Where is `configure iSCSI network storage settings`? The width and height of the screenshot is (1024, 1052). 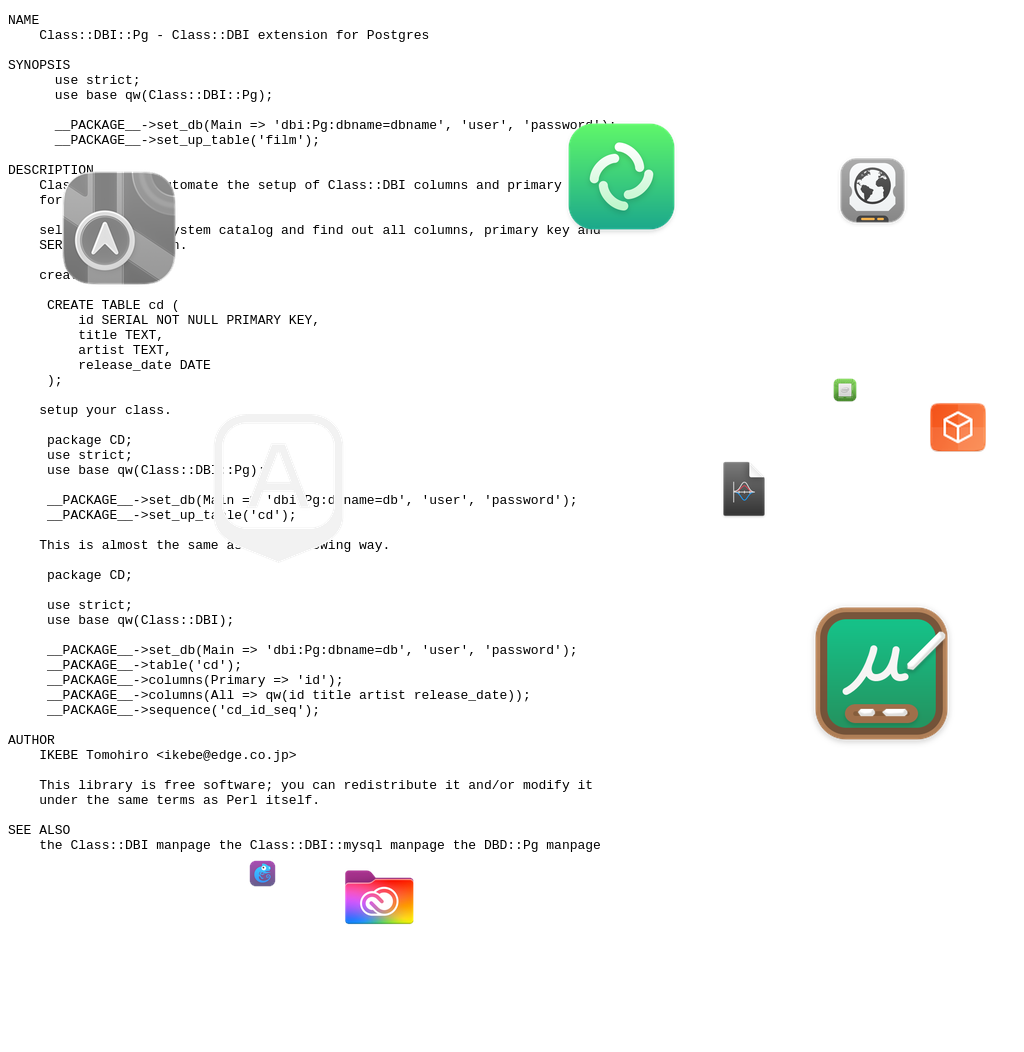
configure iSCSI network storage settings is located at coordinates (872, 191).